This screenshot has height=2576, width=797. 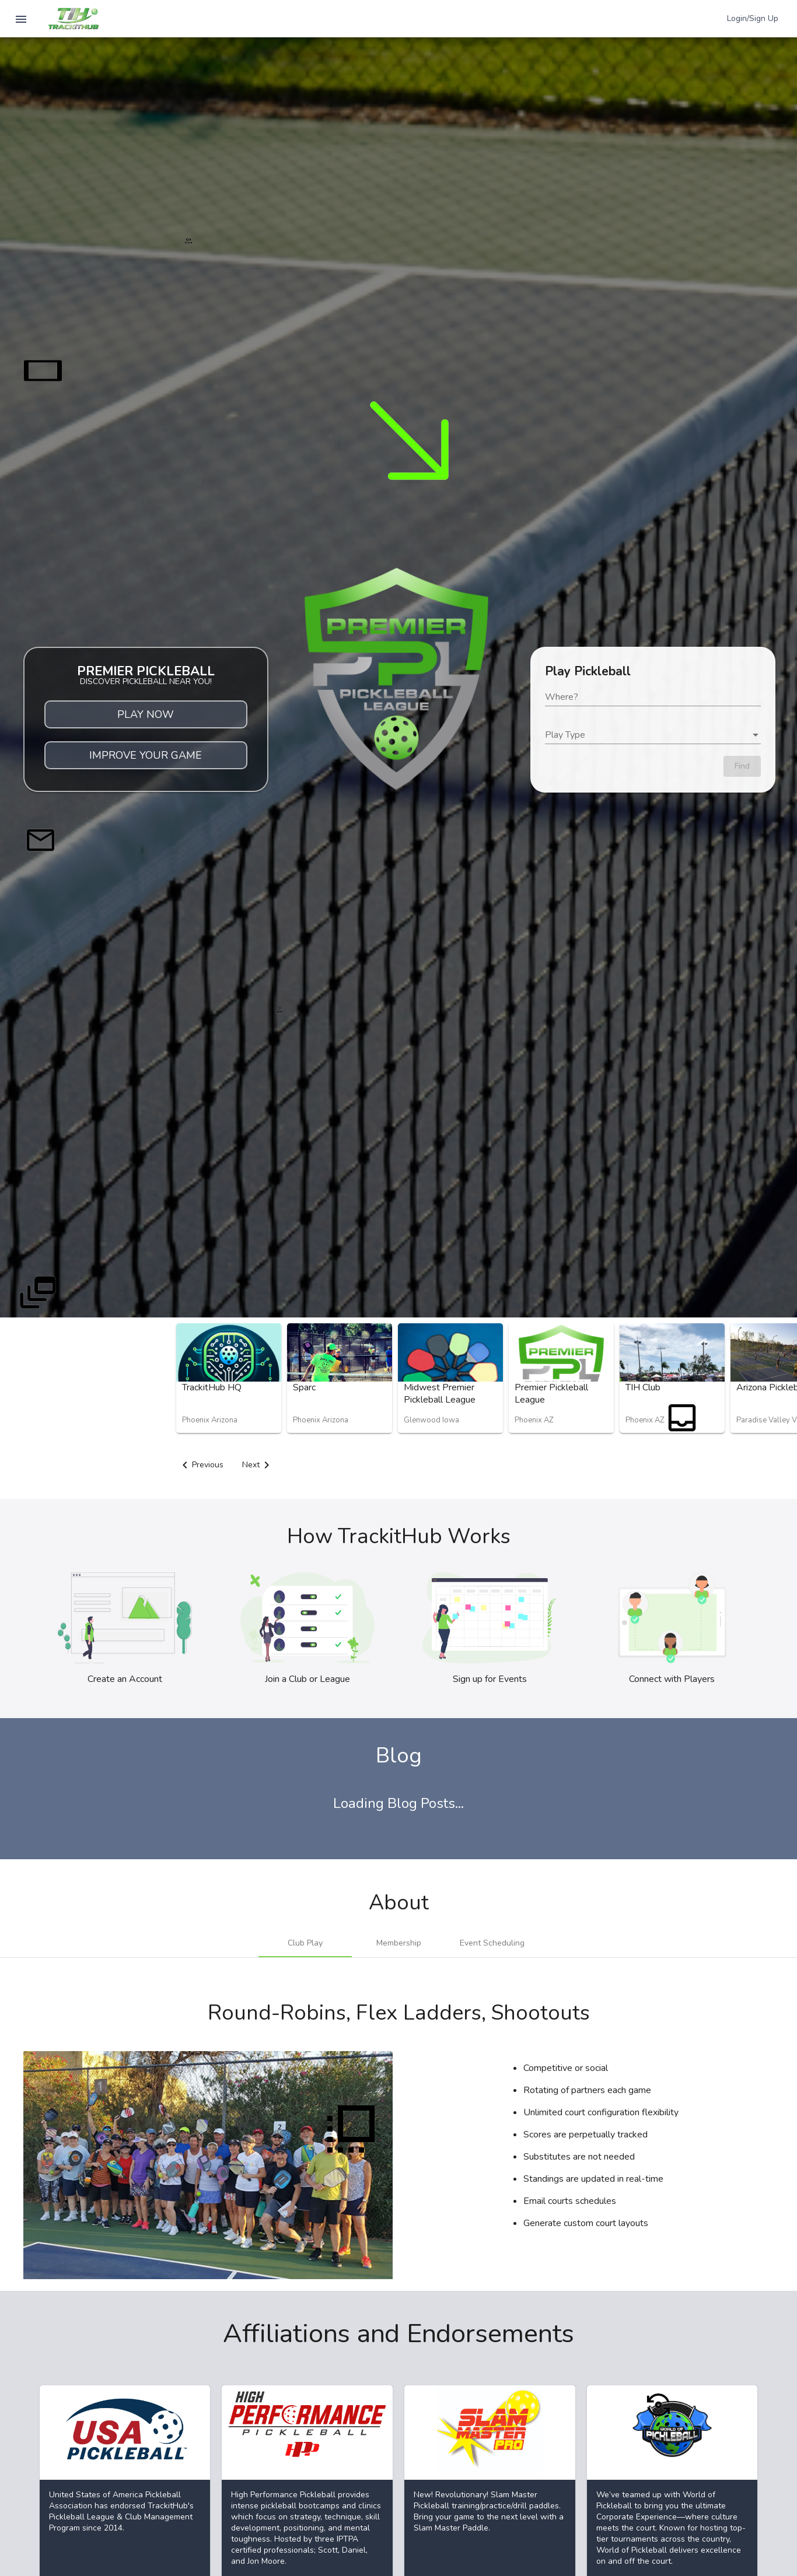 What do you see at coordinates (43, 370) in the screenshot?
I see `rotate device to landscape mode` at bounding box center [43, 370].